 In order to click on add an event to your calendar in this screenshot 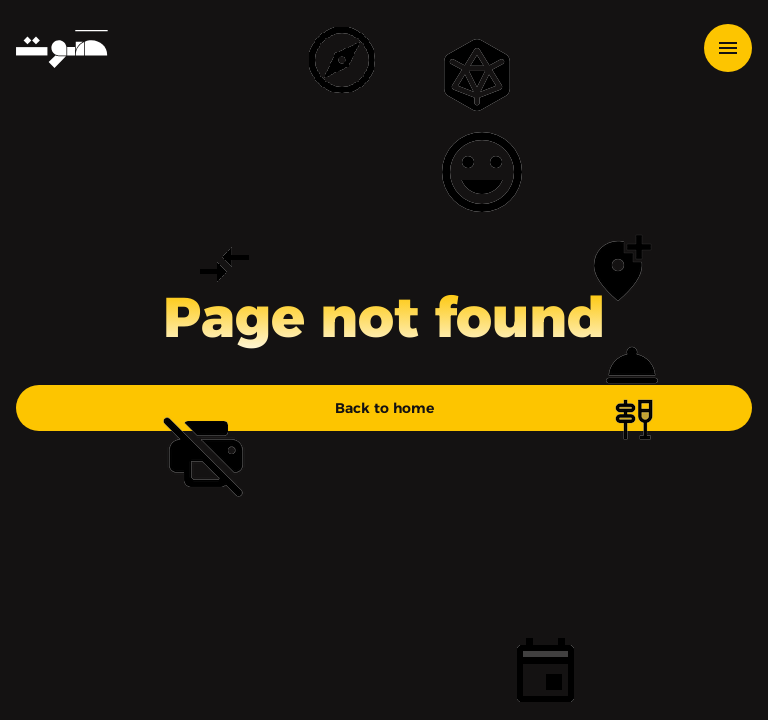, I will do `click(545, 673)`.